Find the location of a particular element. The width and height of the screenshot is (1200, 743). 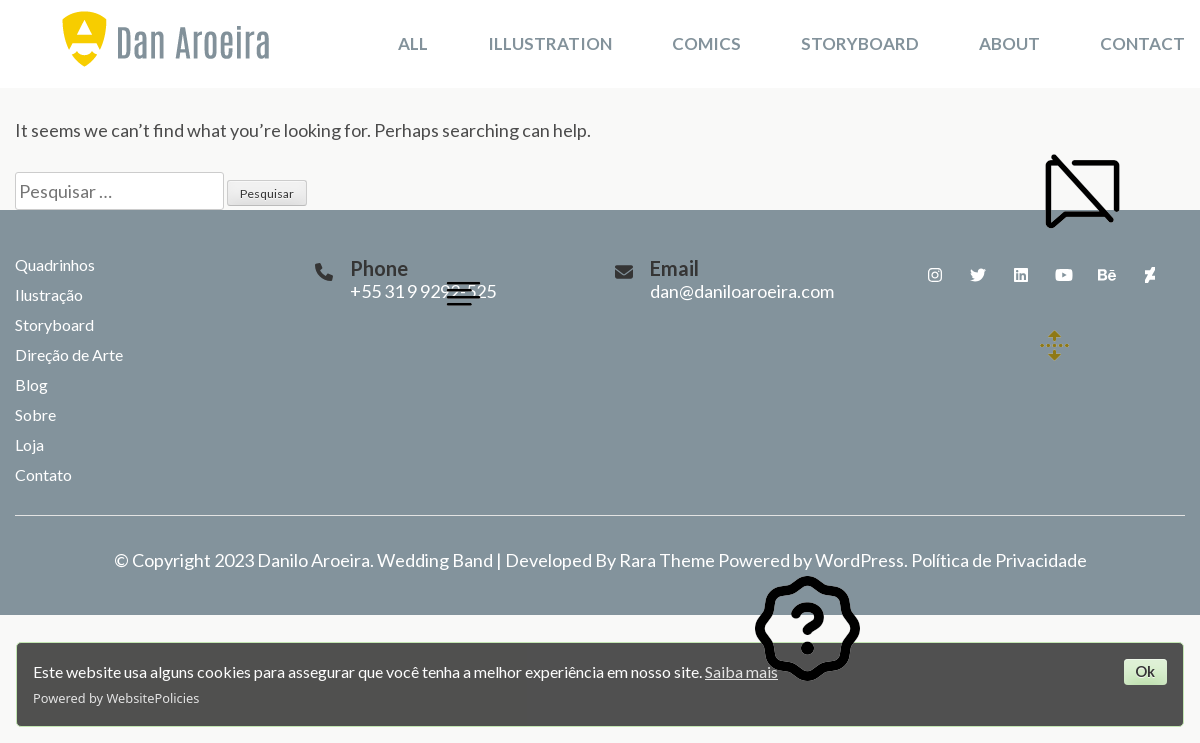

mute or disable chat notifications is located at coordinates (1082, 188).